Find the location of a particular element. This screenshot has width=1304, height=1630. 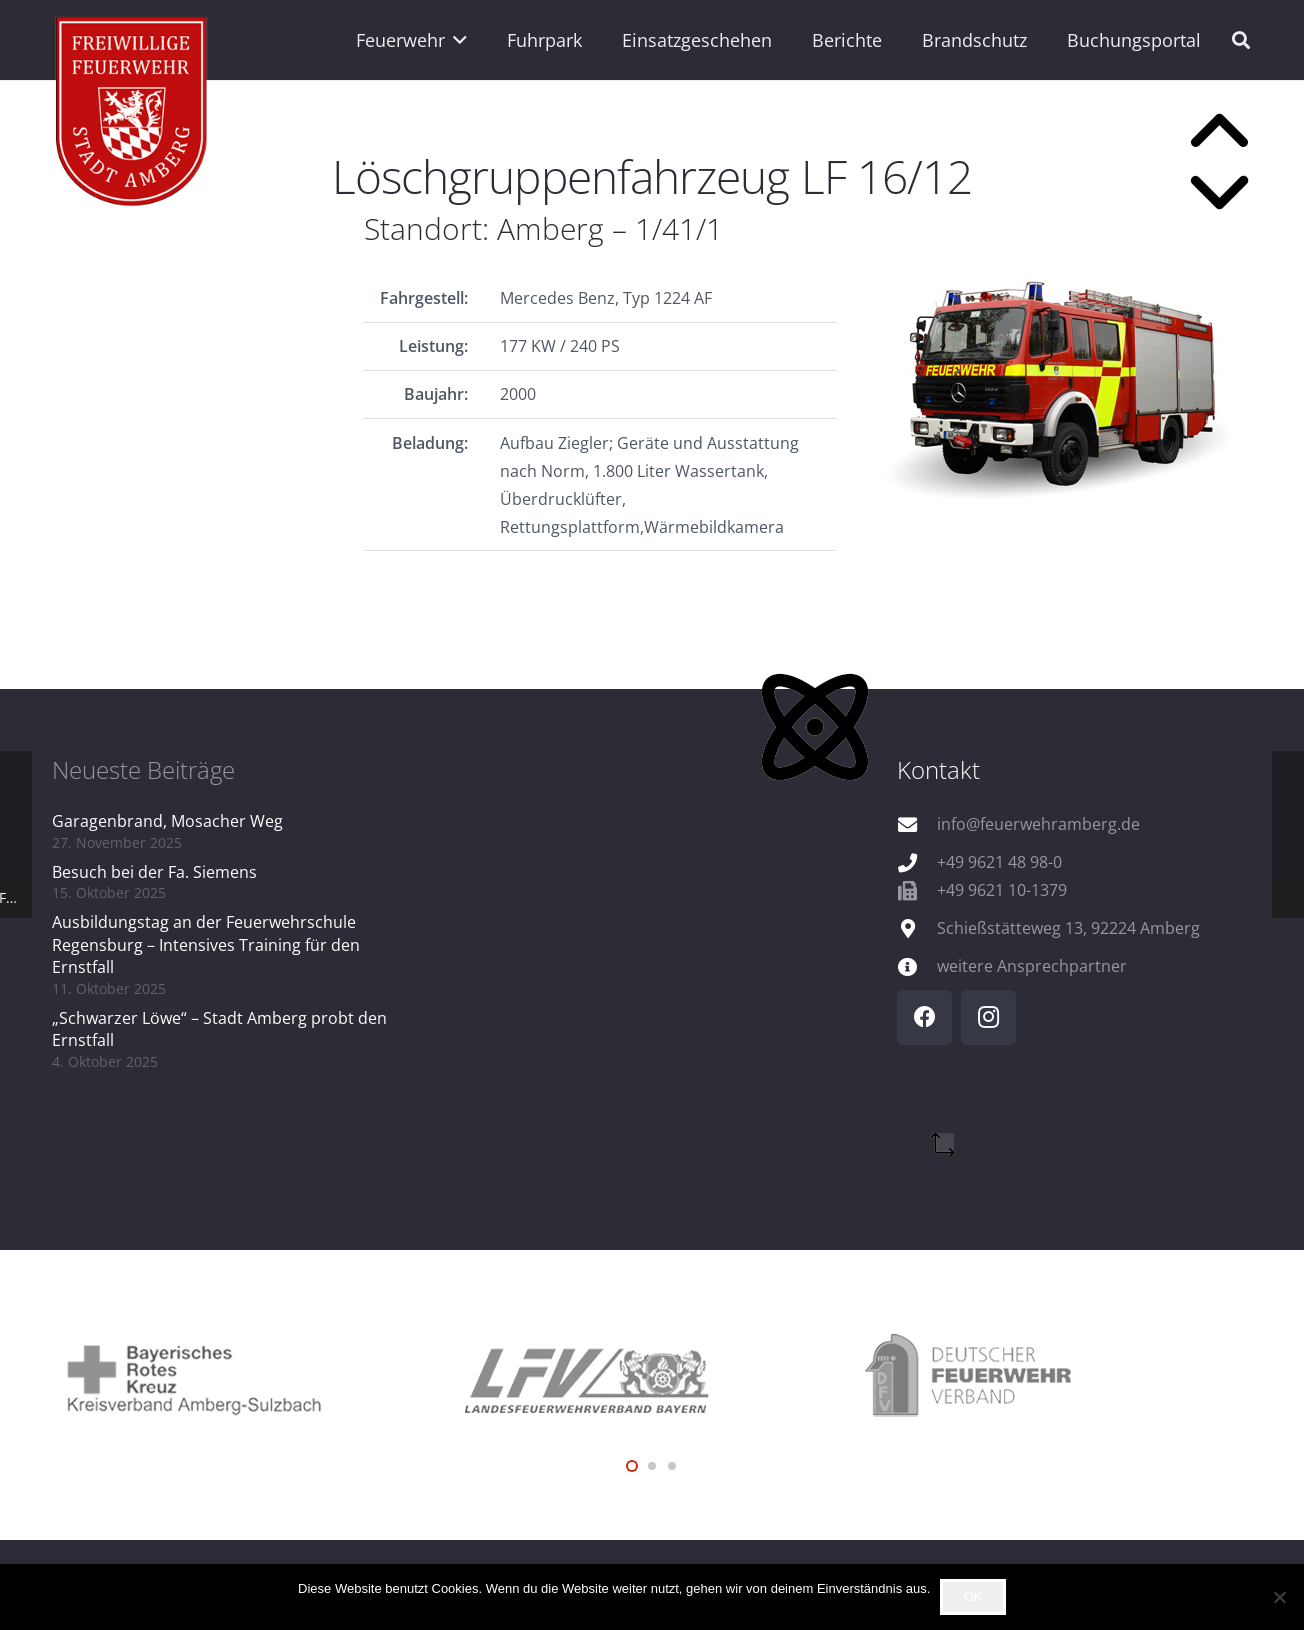

access science or chemistry features is located at coordinates (815, 727).